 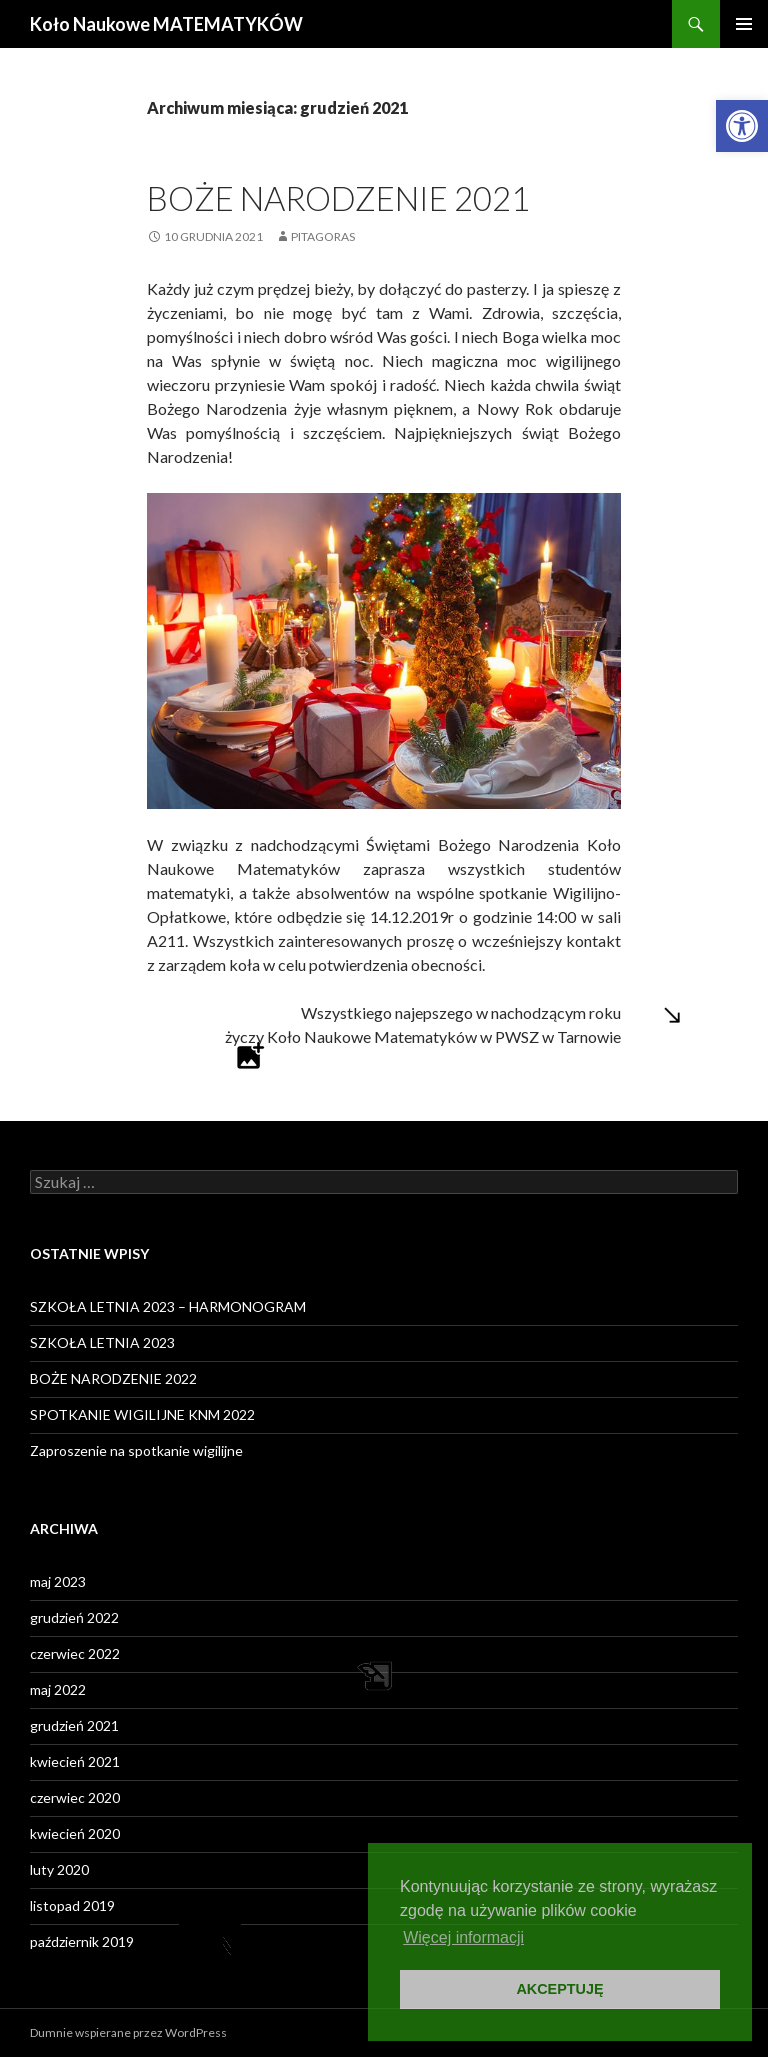 What do you see at coordinates (250, 1056) in the screenshot?
I see `add a new photo to your collection` at bounding box center [250, 1056].